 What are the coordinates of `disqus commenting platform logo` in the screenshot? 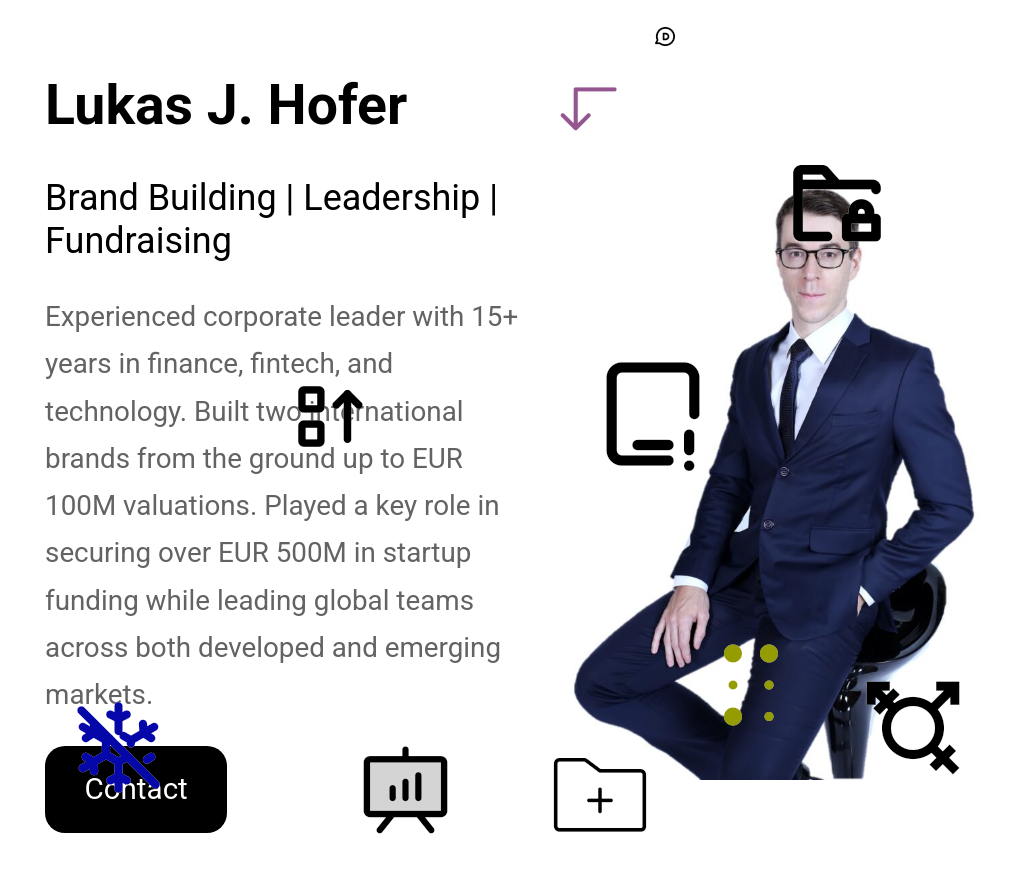 It's located at (665, 36).